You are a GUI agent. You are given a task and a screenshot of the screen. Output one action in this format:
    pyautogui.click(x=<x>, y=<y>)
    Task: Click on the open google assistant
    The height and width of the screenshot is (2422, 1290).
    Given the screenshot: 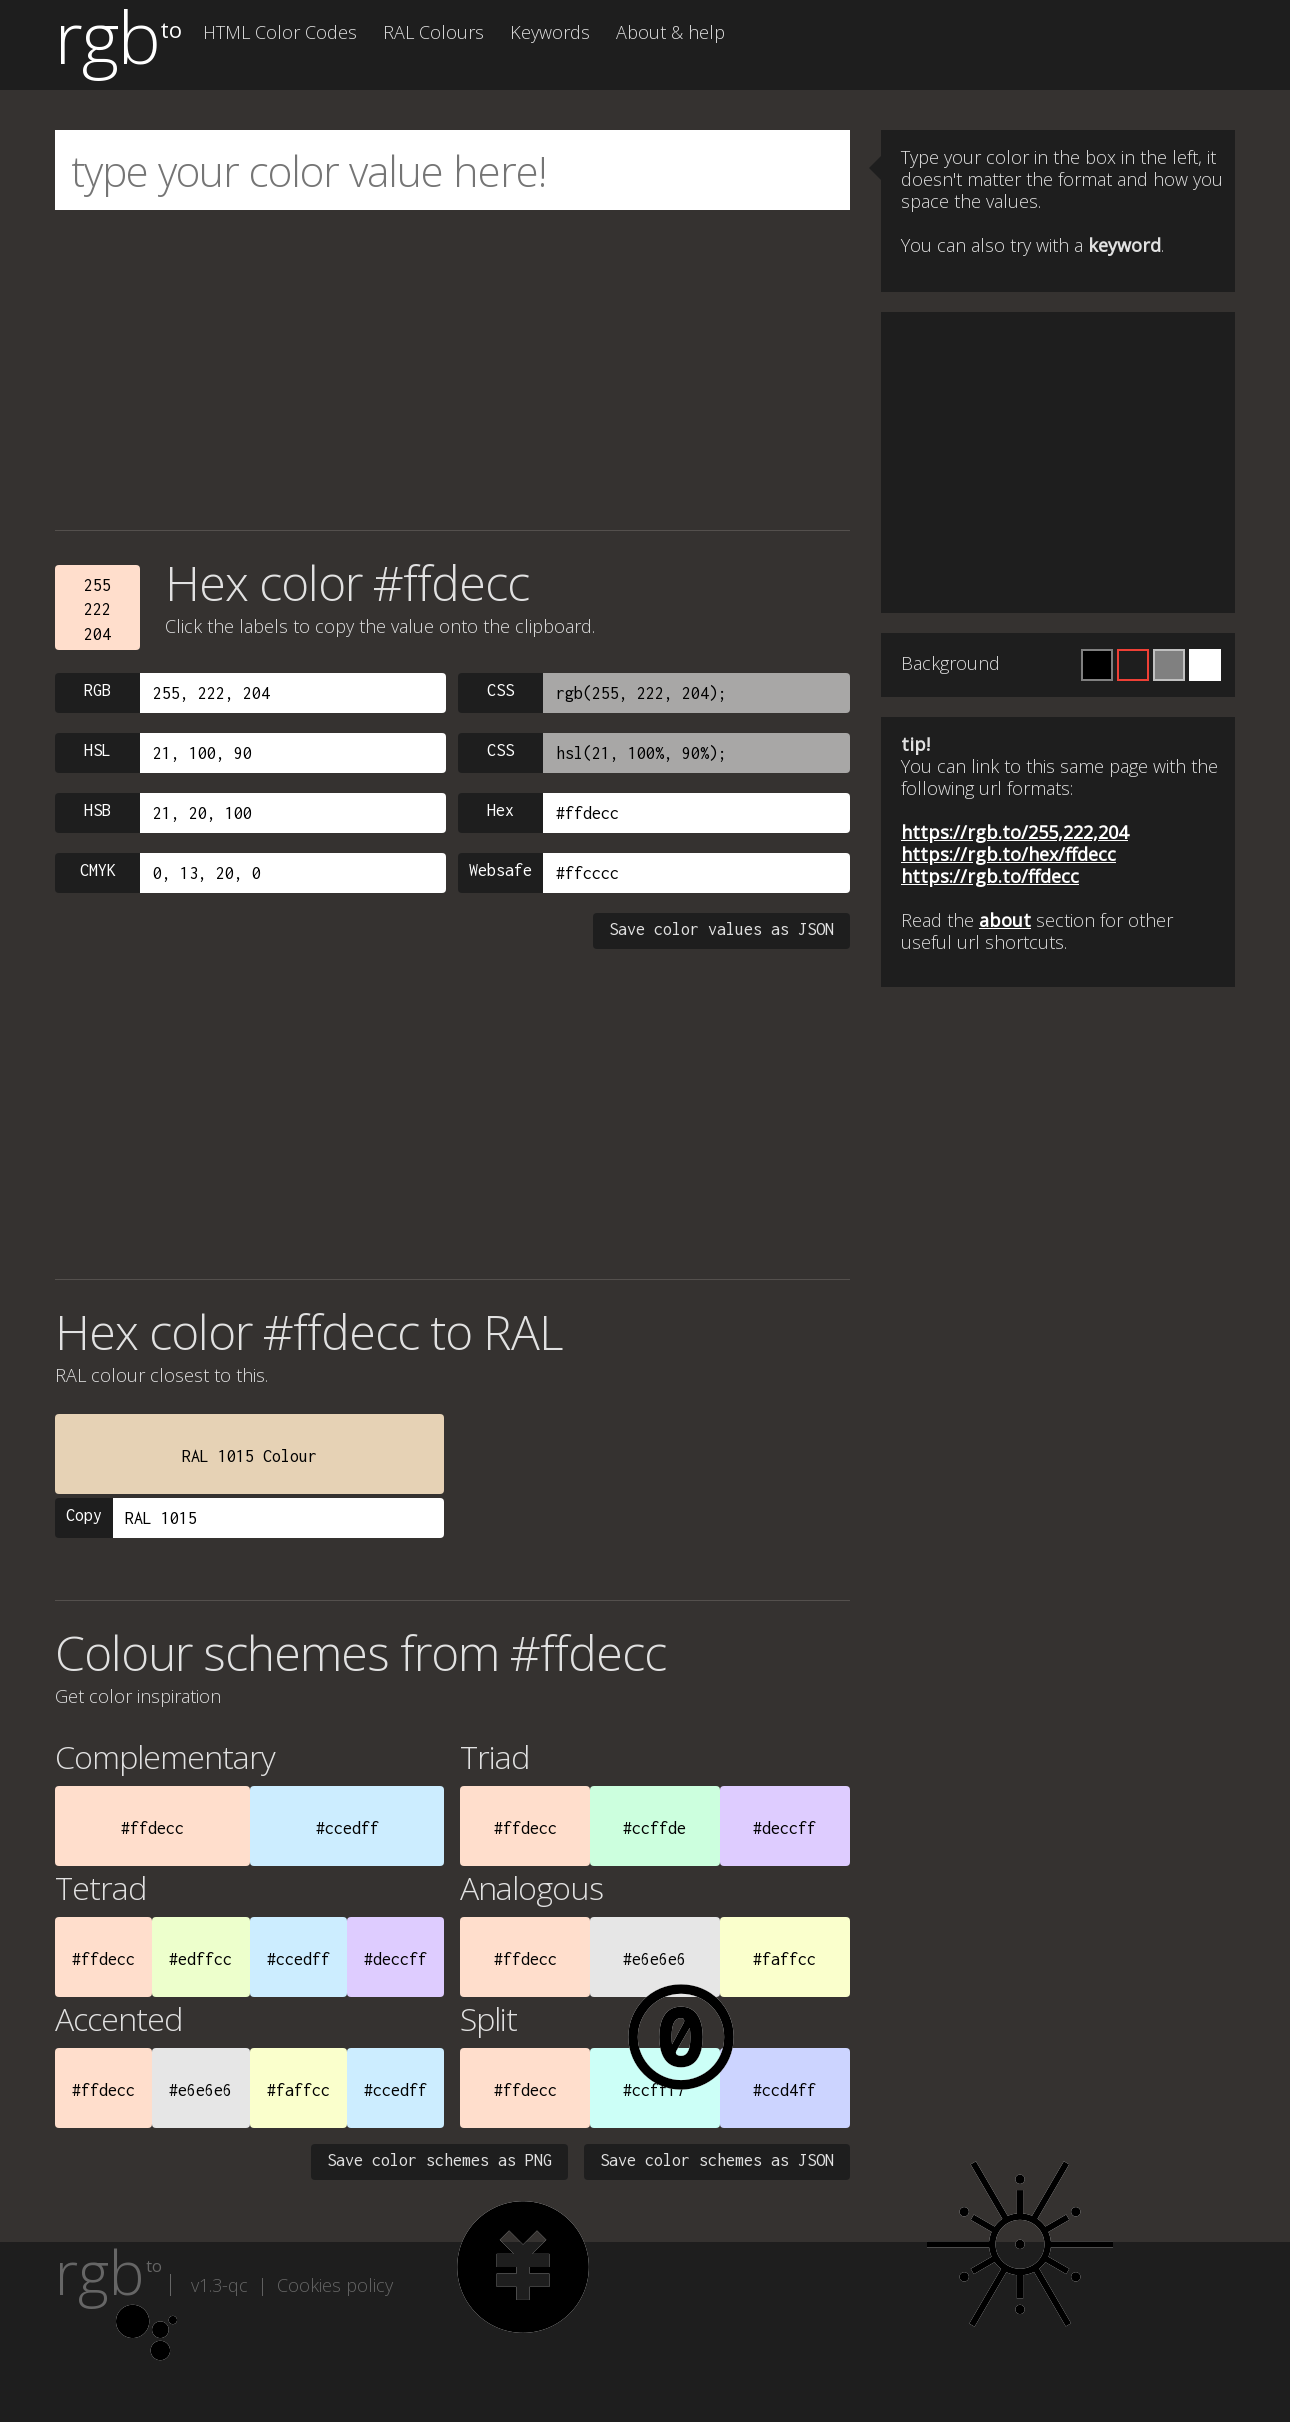 What is the action you would take?
    pyautogui.click(x=146, y=2332)
    